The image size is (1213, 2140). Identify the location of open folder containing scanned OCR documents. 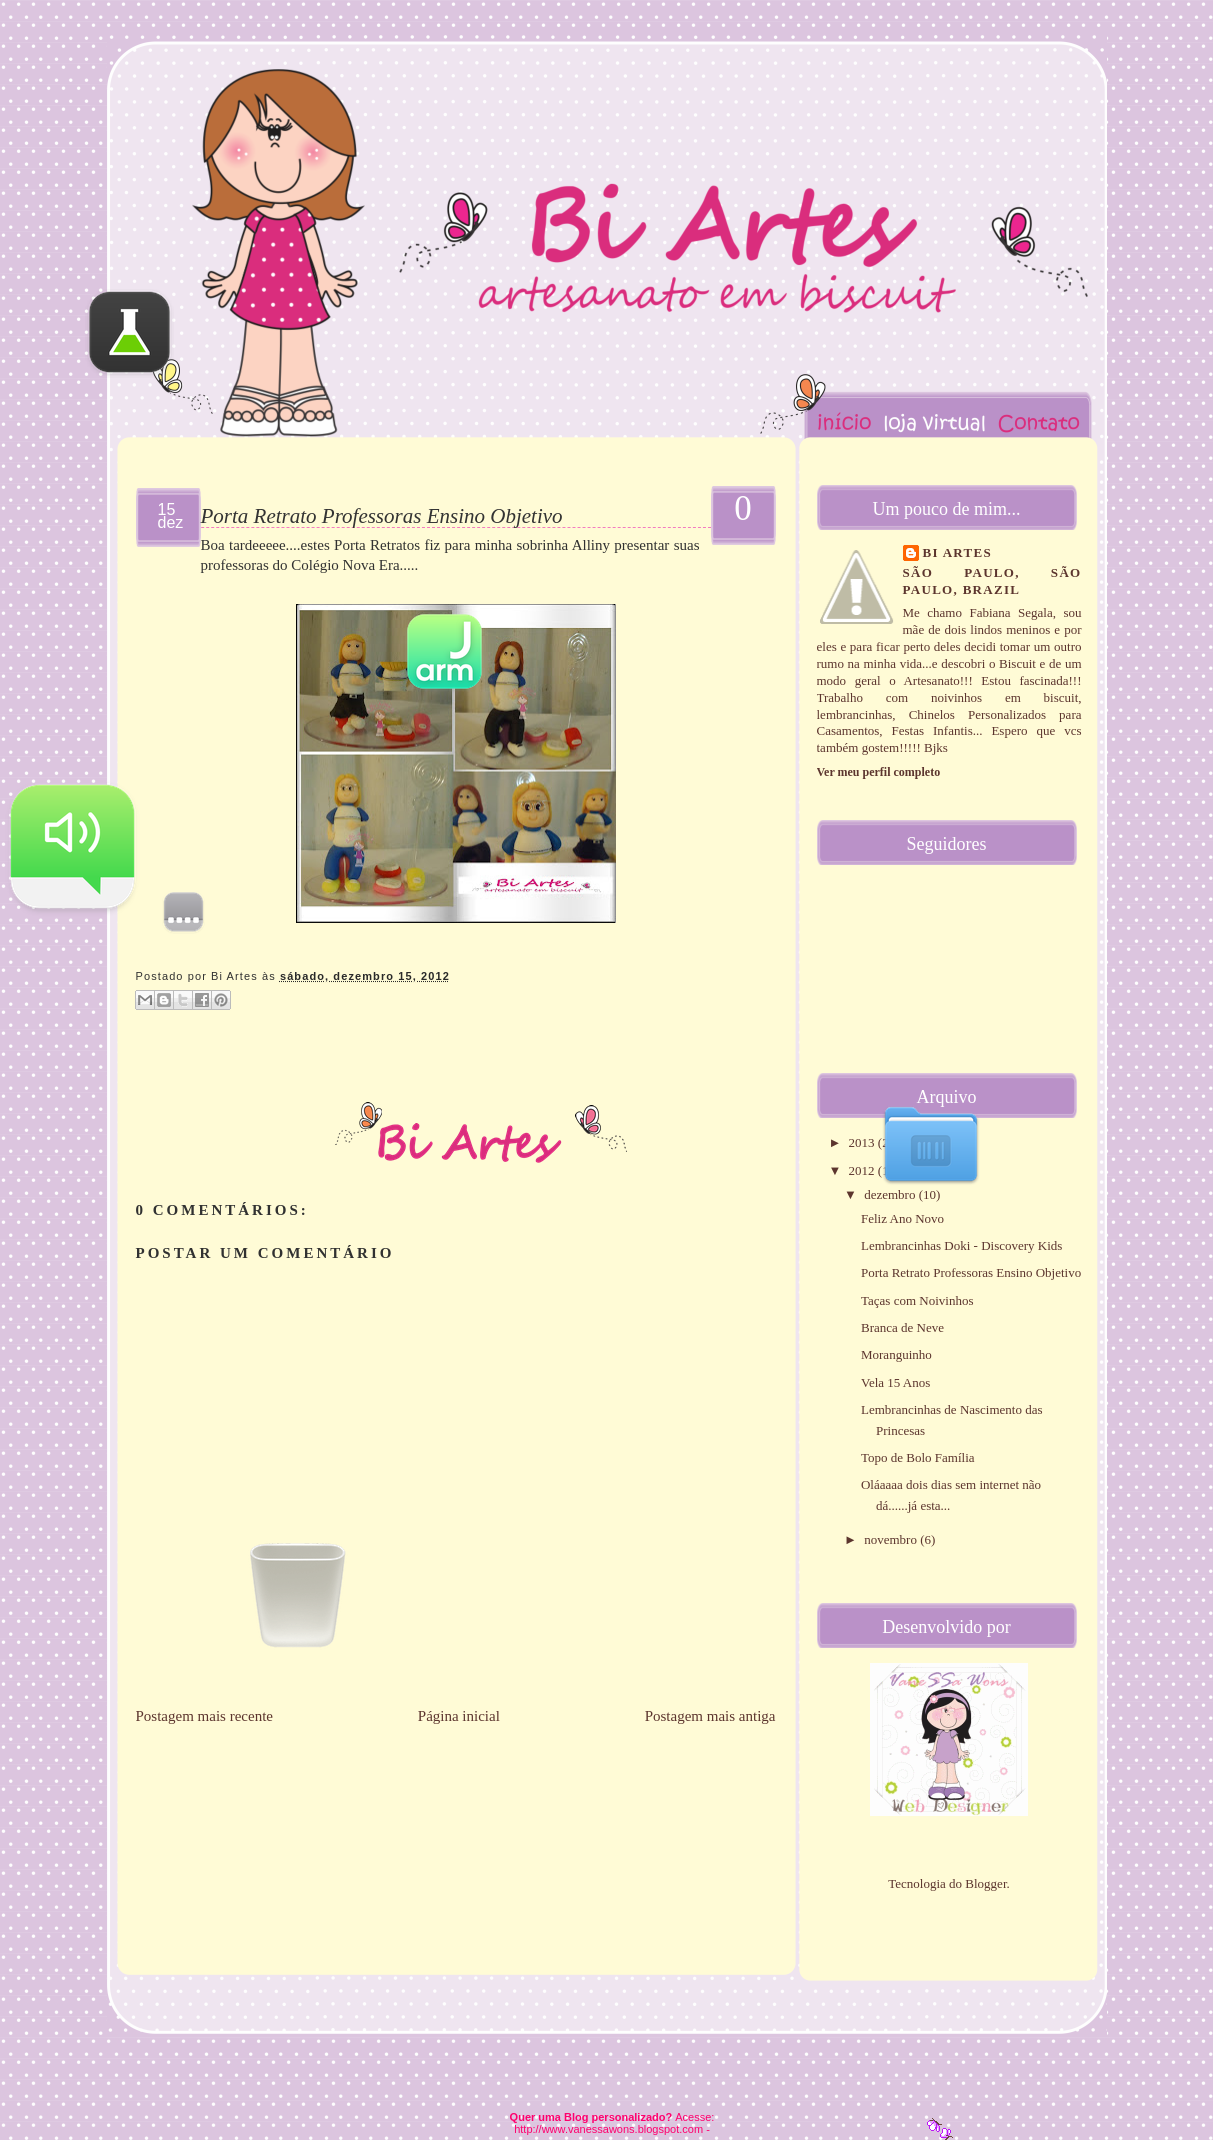
(931, 1144).